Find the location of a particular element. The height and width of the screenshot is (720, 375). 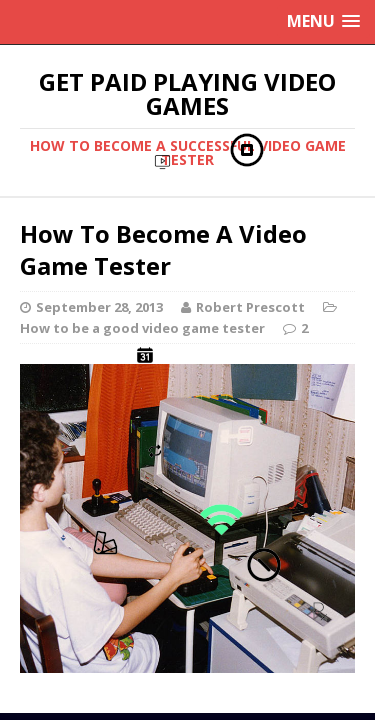

view or select a specific date is located at coordinates (145, 355).